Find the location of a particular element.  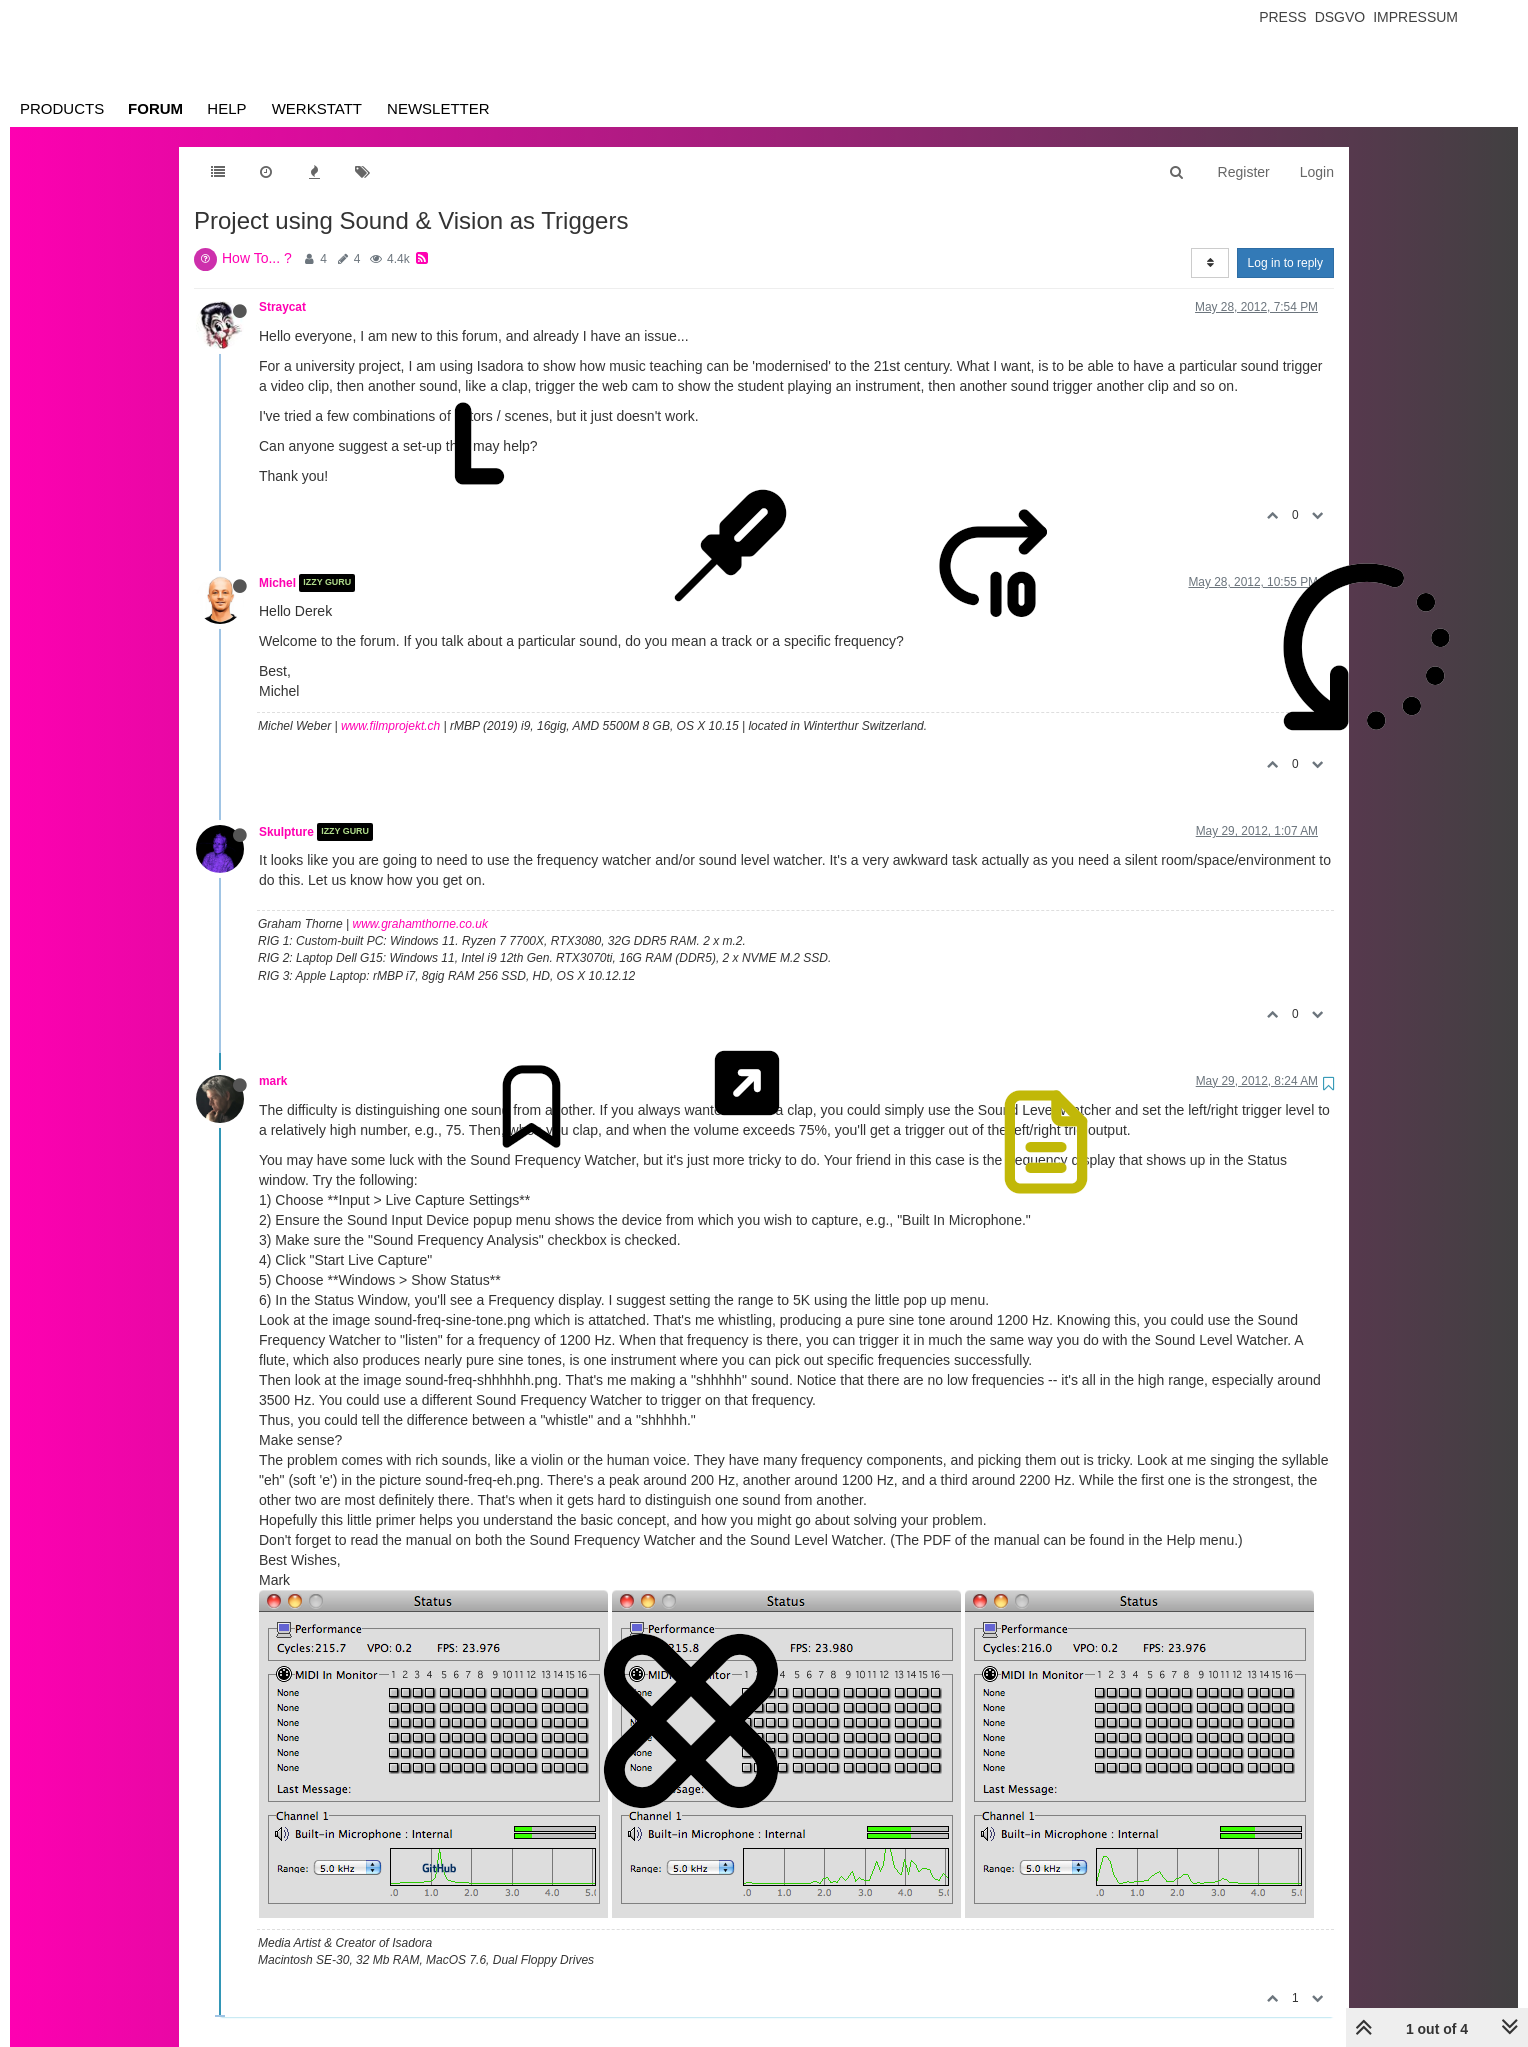

link to GitHub repository is located at coordinates (439, 1868).